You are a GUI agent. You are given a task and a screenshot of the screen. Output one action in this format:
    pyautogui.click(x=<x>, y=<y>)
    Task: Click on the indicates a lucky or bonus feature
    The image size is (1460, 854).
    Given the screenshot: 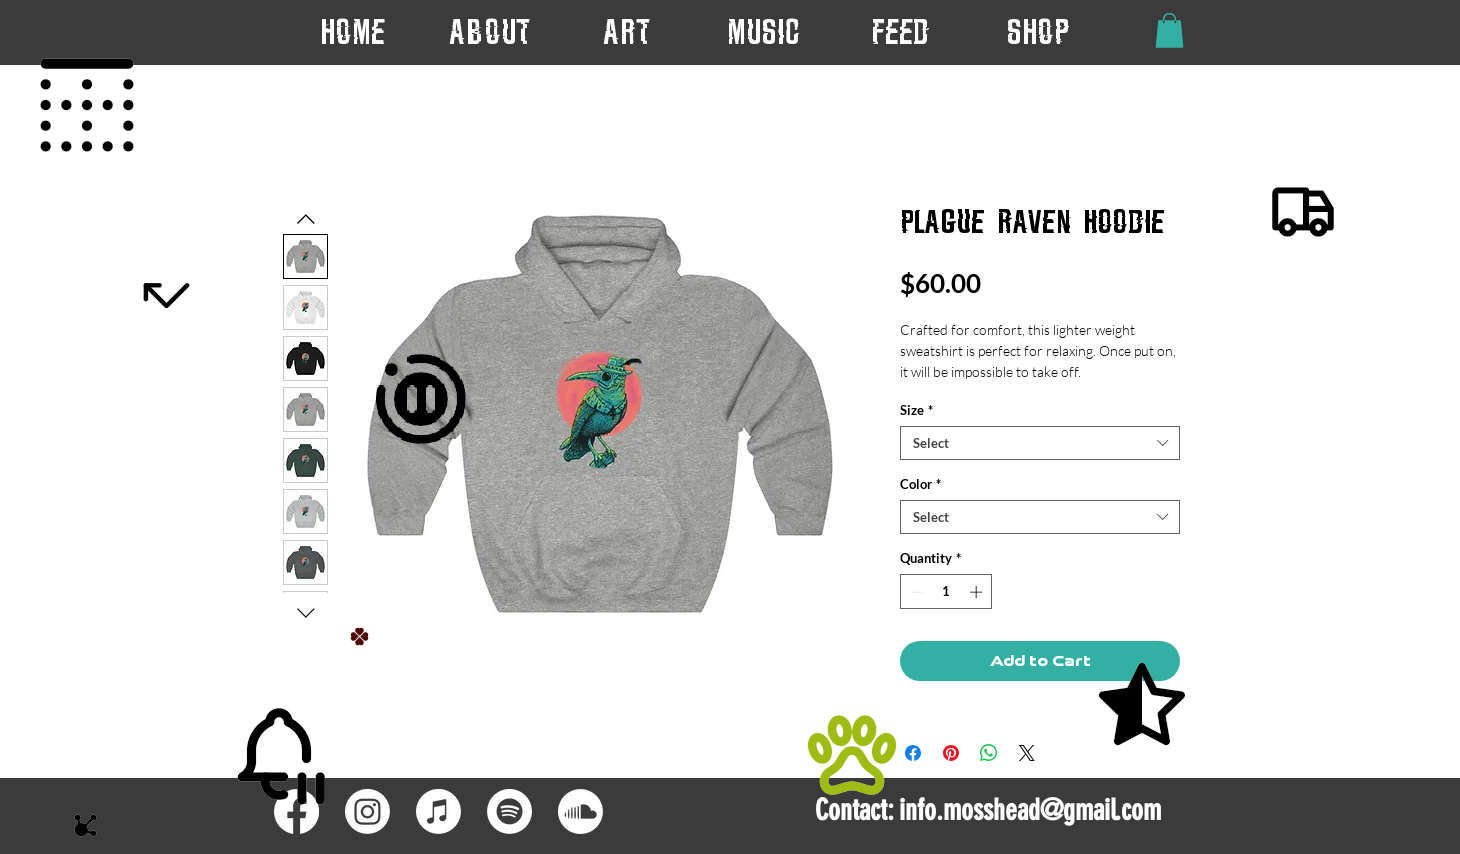 What is the action you would take?
    pyautogui.click(x=359, y=636)
    